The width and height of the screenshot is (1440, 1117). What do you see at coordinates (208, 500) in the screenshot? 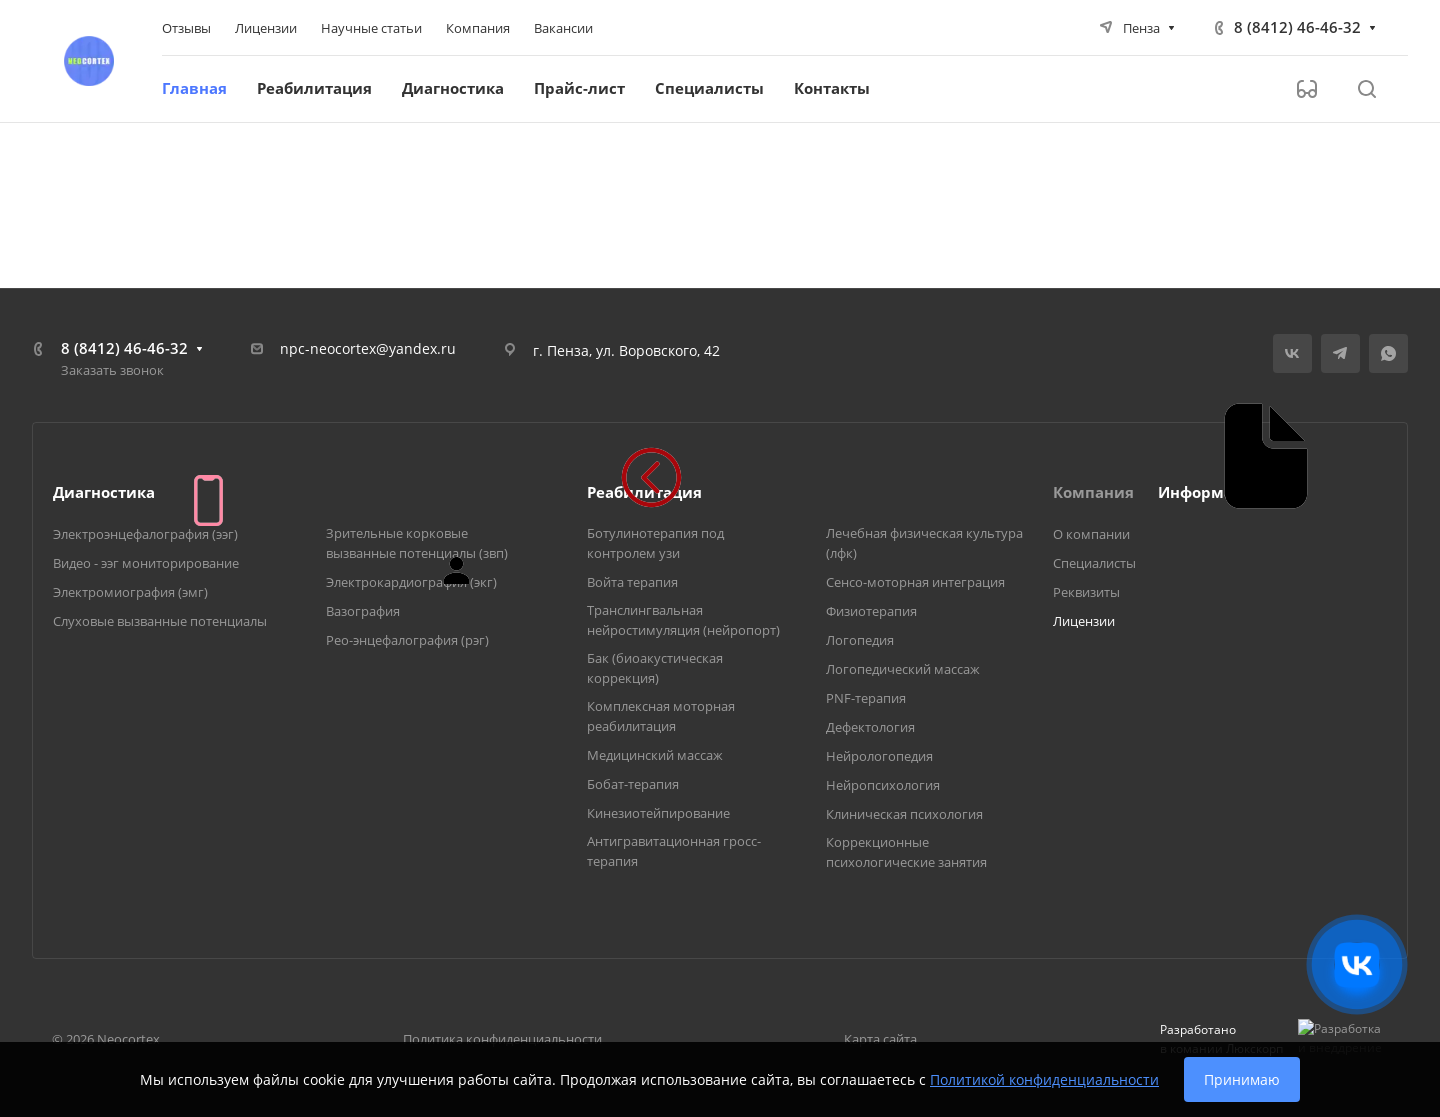
I see `switch to mobile view` at bounding box center [208, 500].